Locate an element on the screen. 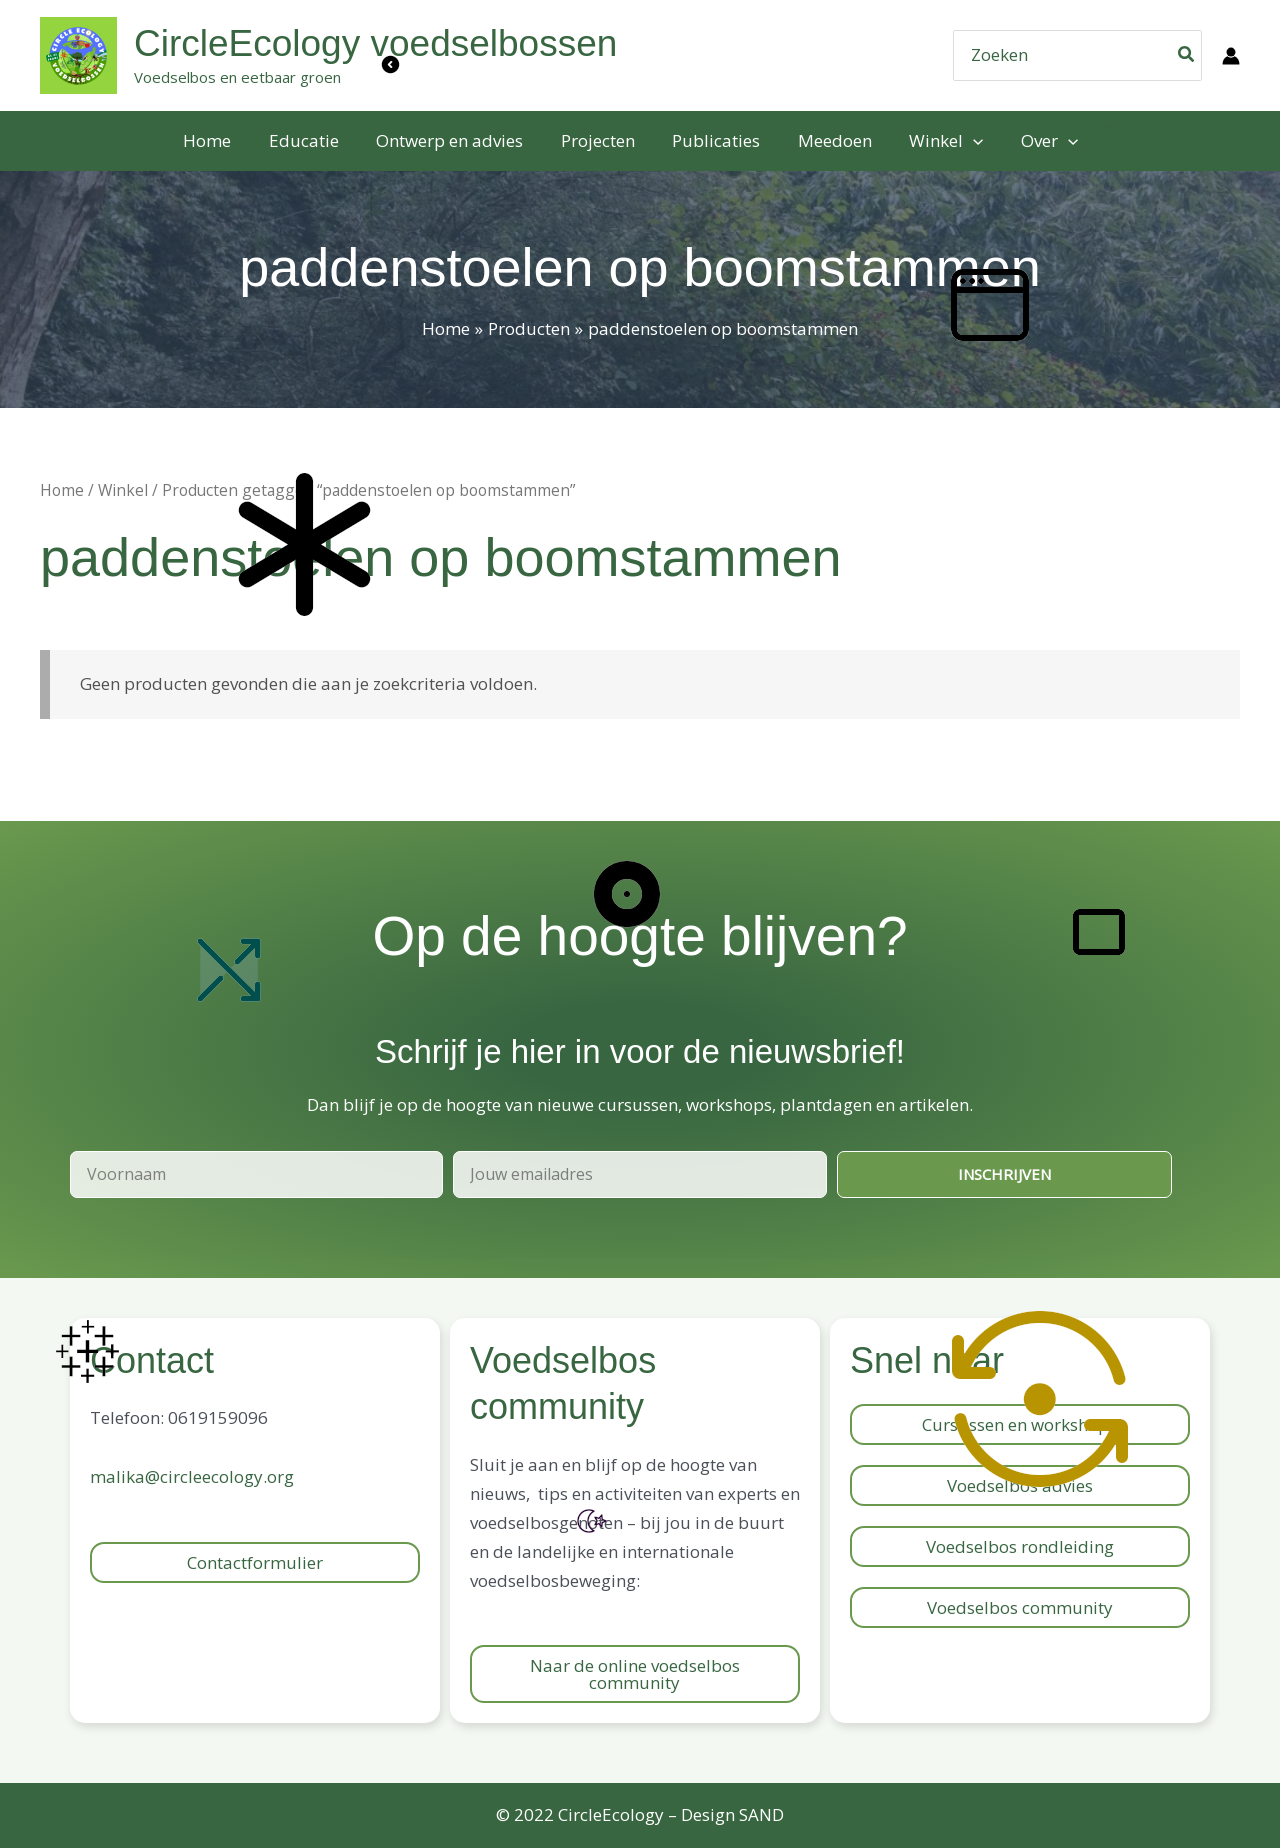 This screenshot has height=1848, width=1280. crop image to 3:2 aspect ratio is located at coordinates (1099, 932).